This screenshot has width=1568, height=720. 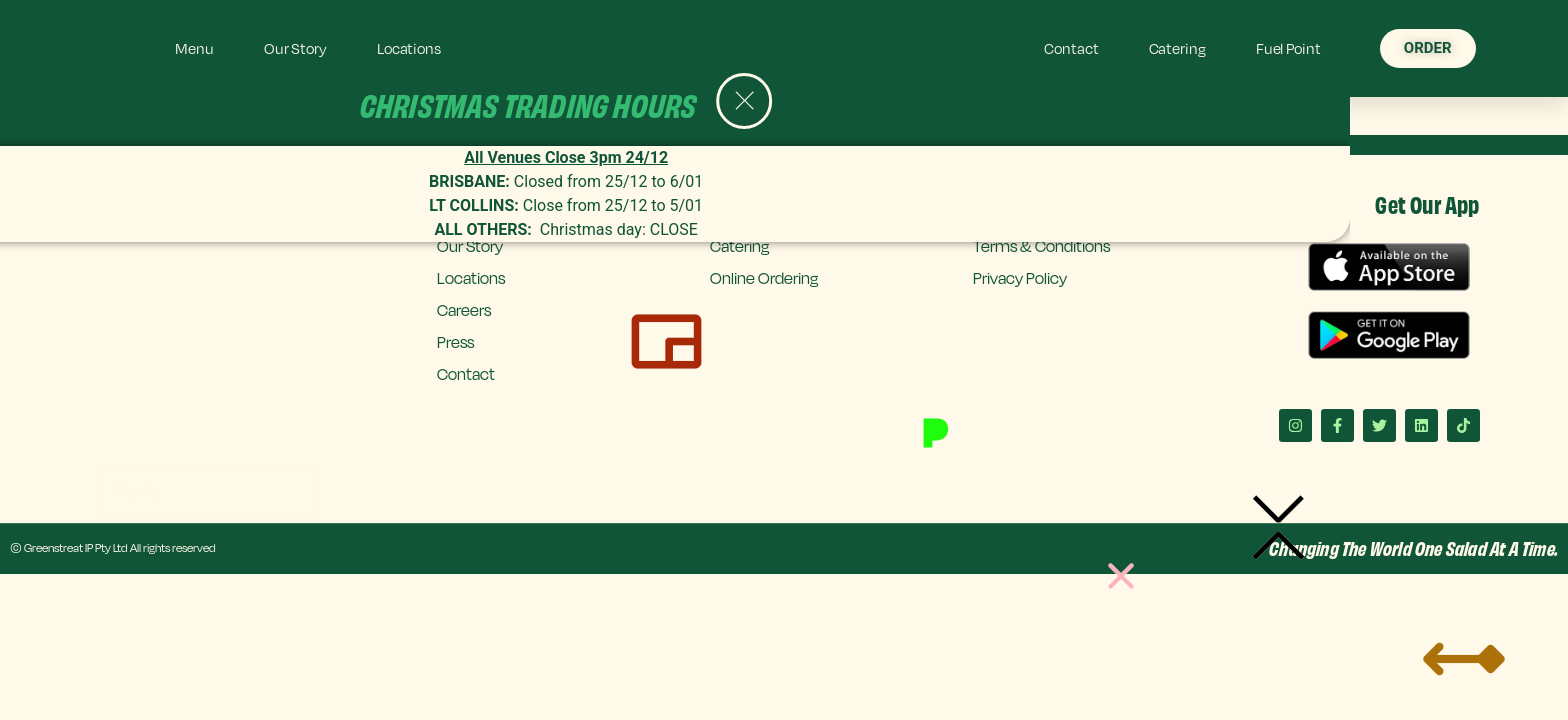 I want to click on collapse or fold code sections, so click(x=1278, y=526).